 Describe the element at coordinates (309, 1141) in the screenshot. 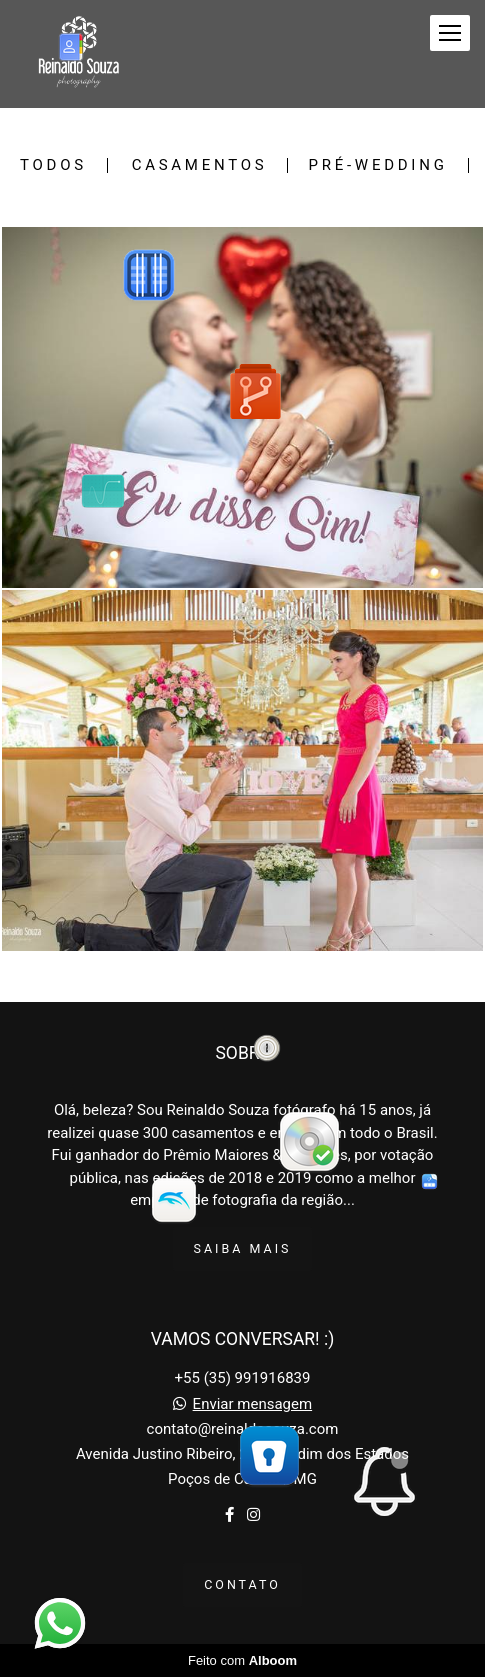

I see `optical drive verified and ready` at that location.